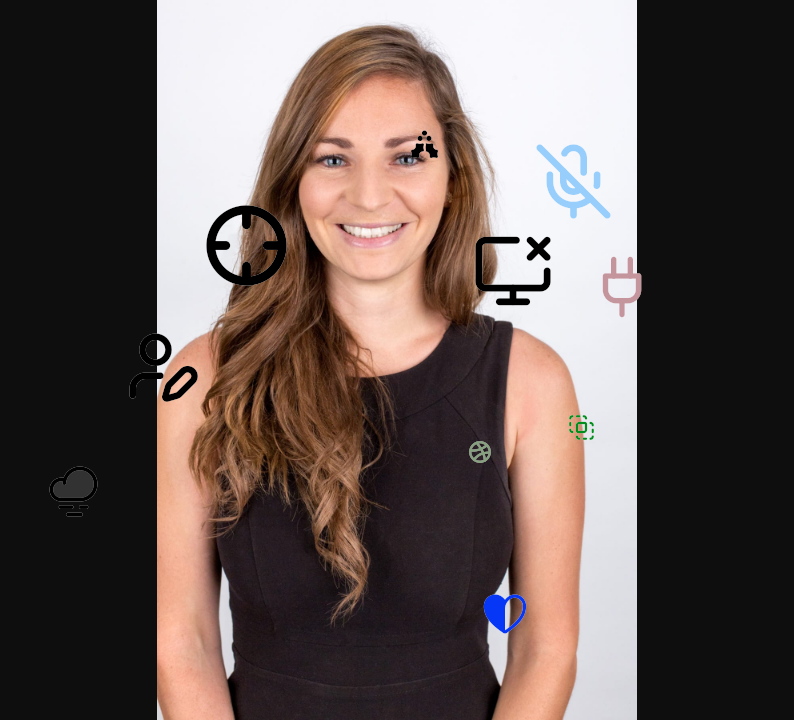 Image resolution: width=794 pixels, height=720 pixels. Describe the element at coordinates (573, 181) in the screenshot. I see `mute your microphone` at that location.